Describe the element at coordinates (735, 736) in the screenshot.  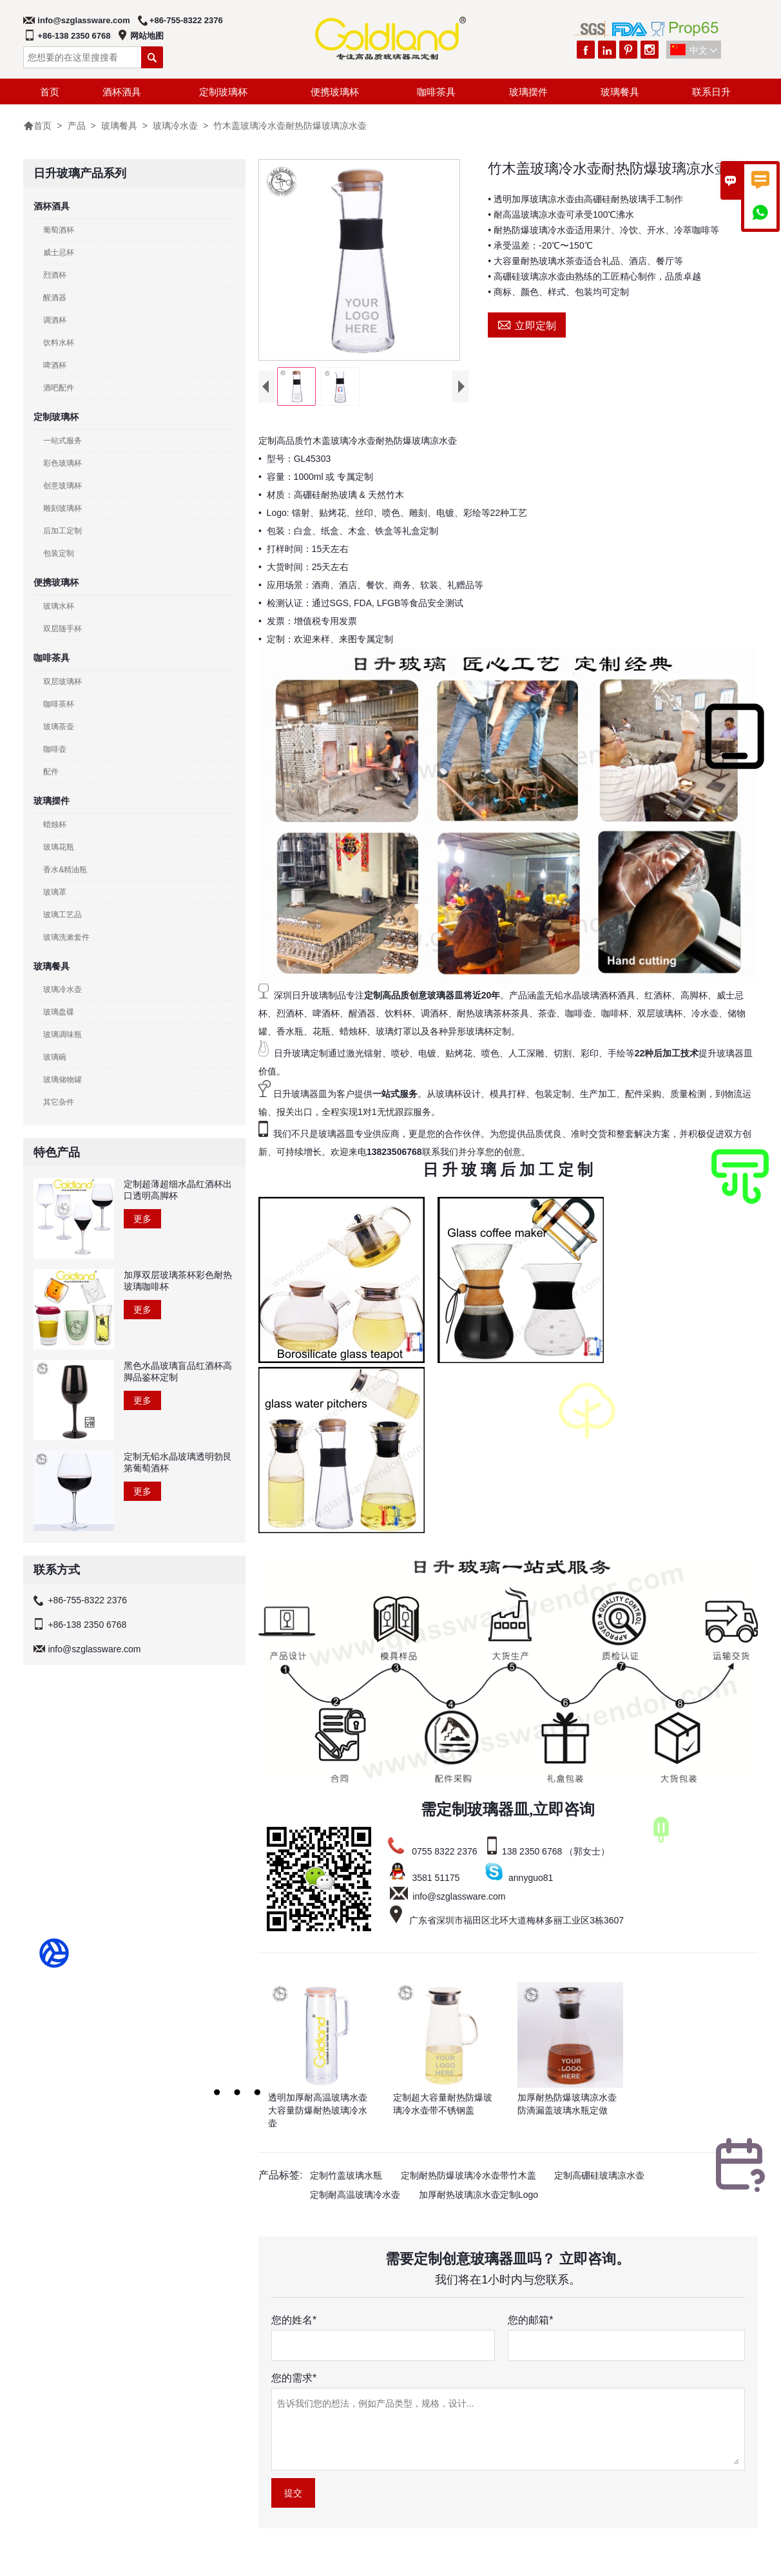
I see `view on iPad or tablet device` at that location.